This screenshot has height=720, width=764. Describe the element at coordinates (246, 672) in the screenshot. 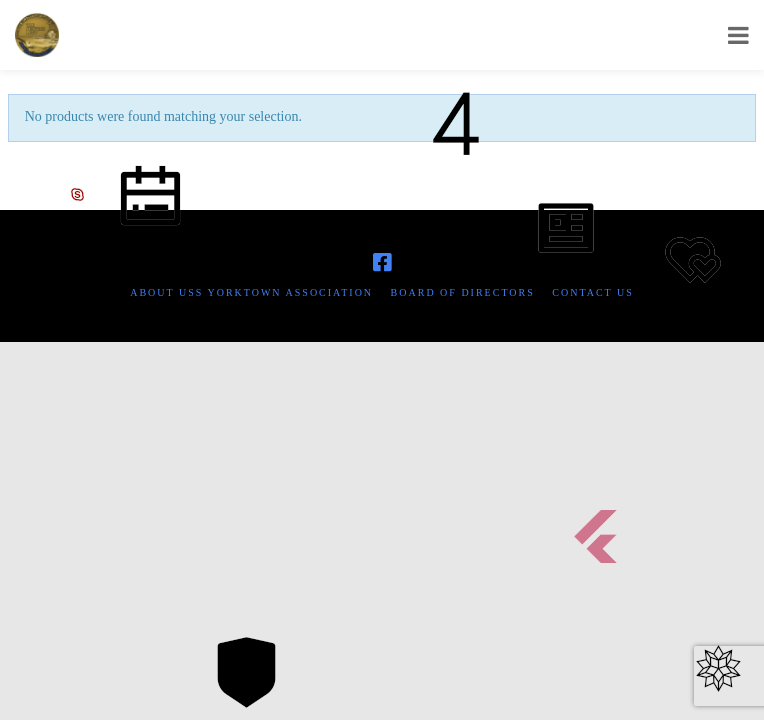

I see `indicates secure or protected status` at that location.